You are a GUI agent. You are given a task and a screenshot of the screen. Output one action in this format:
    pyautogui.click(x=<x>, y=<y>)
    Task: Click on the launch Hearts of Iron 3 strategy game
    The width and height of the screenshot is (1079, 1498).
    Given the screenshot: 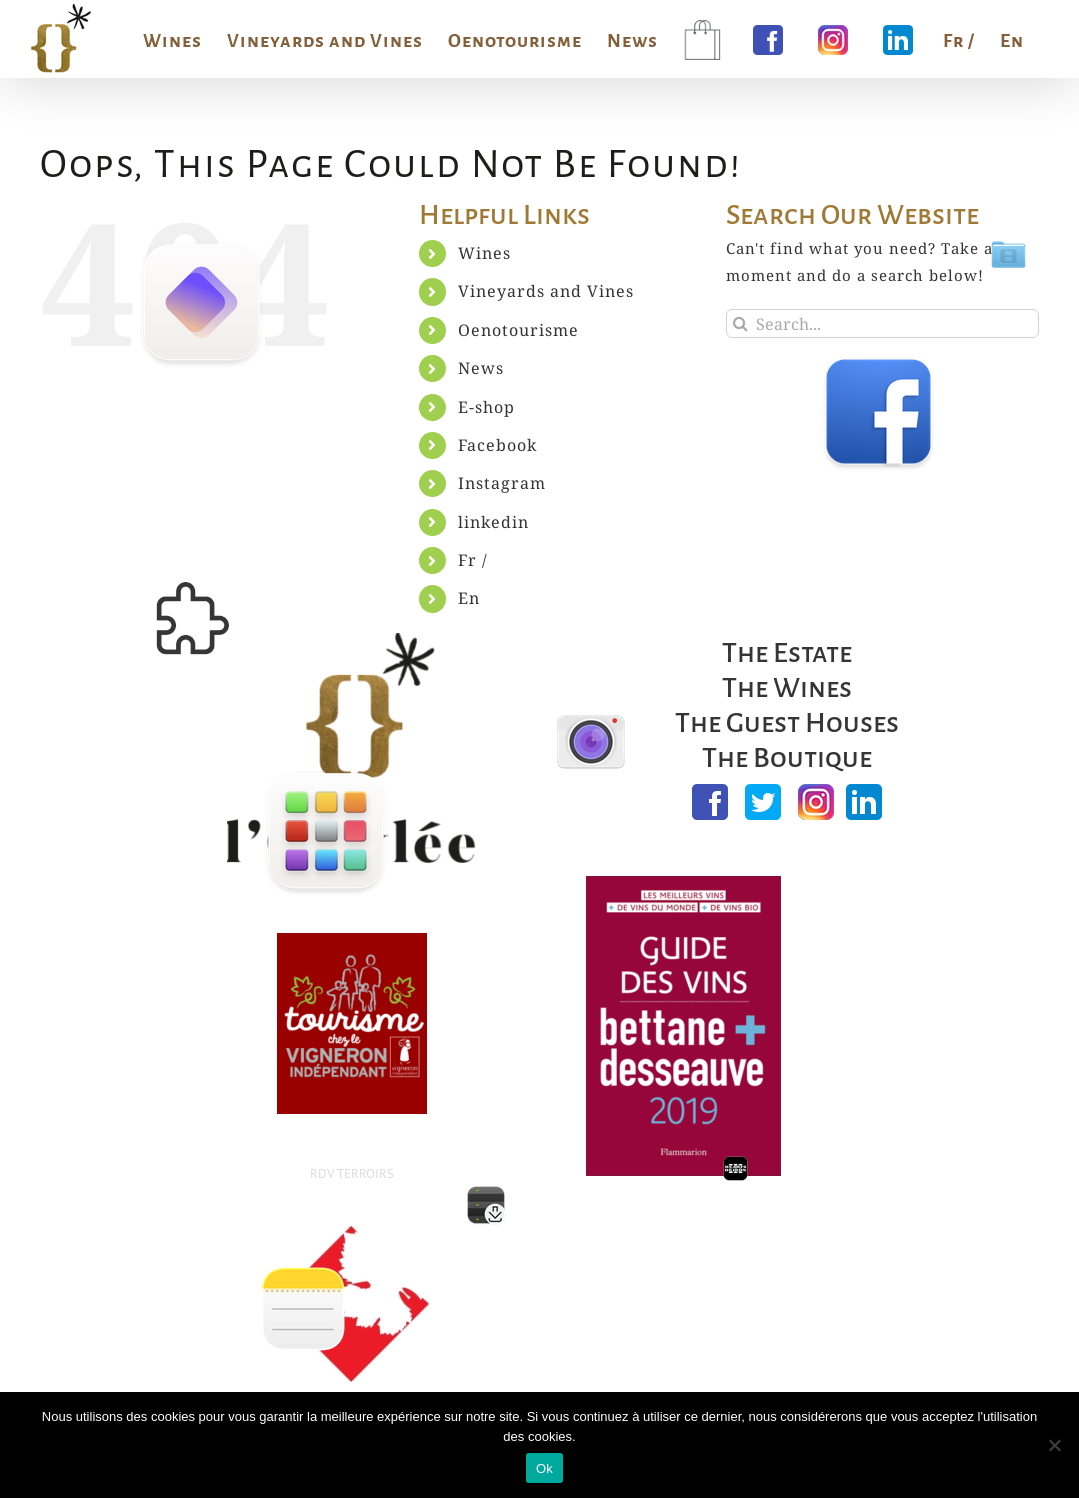 What is the action you would take?
    pyautogui.click(x=735, y=1168)
    